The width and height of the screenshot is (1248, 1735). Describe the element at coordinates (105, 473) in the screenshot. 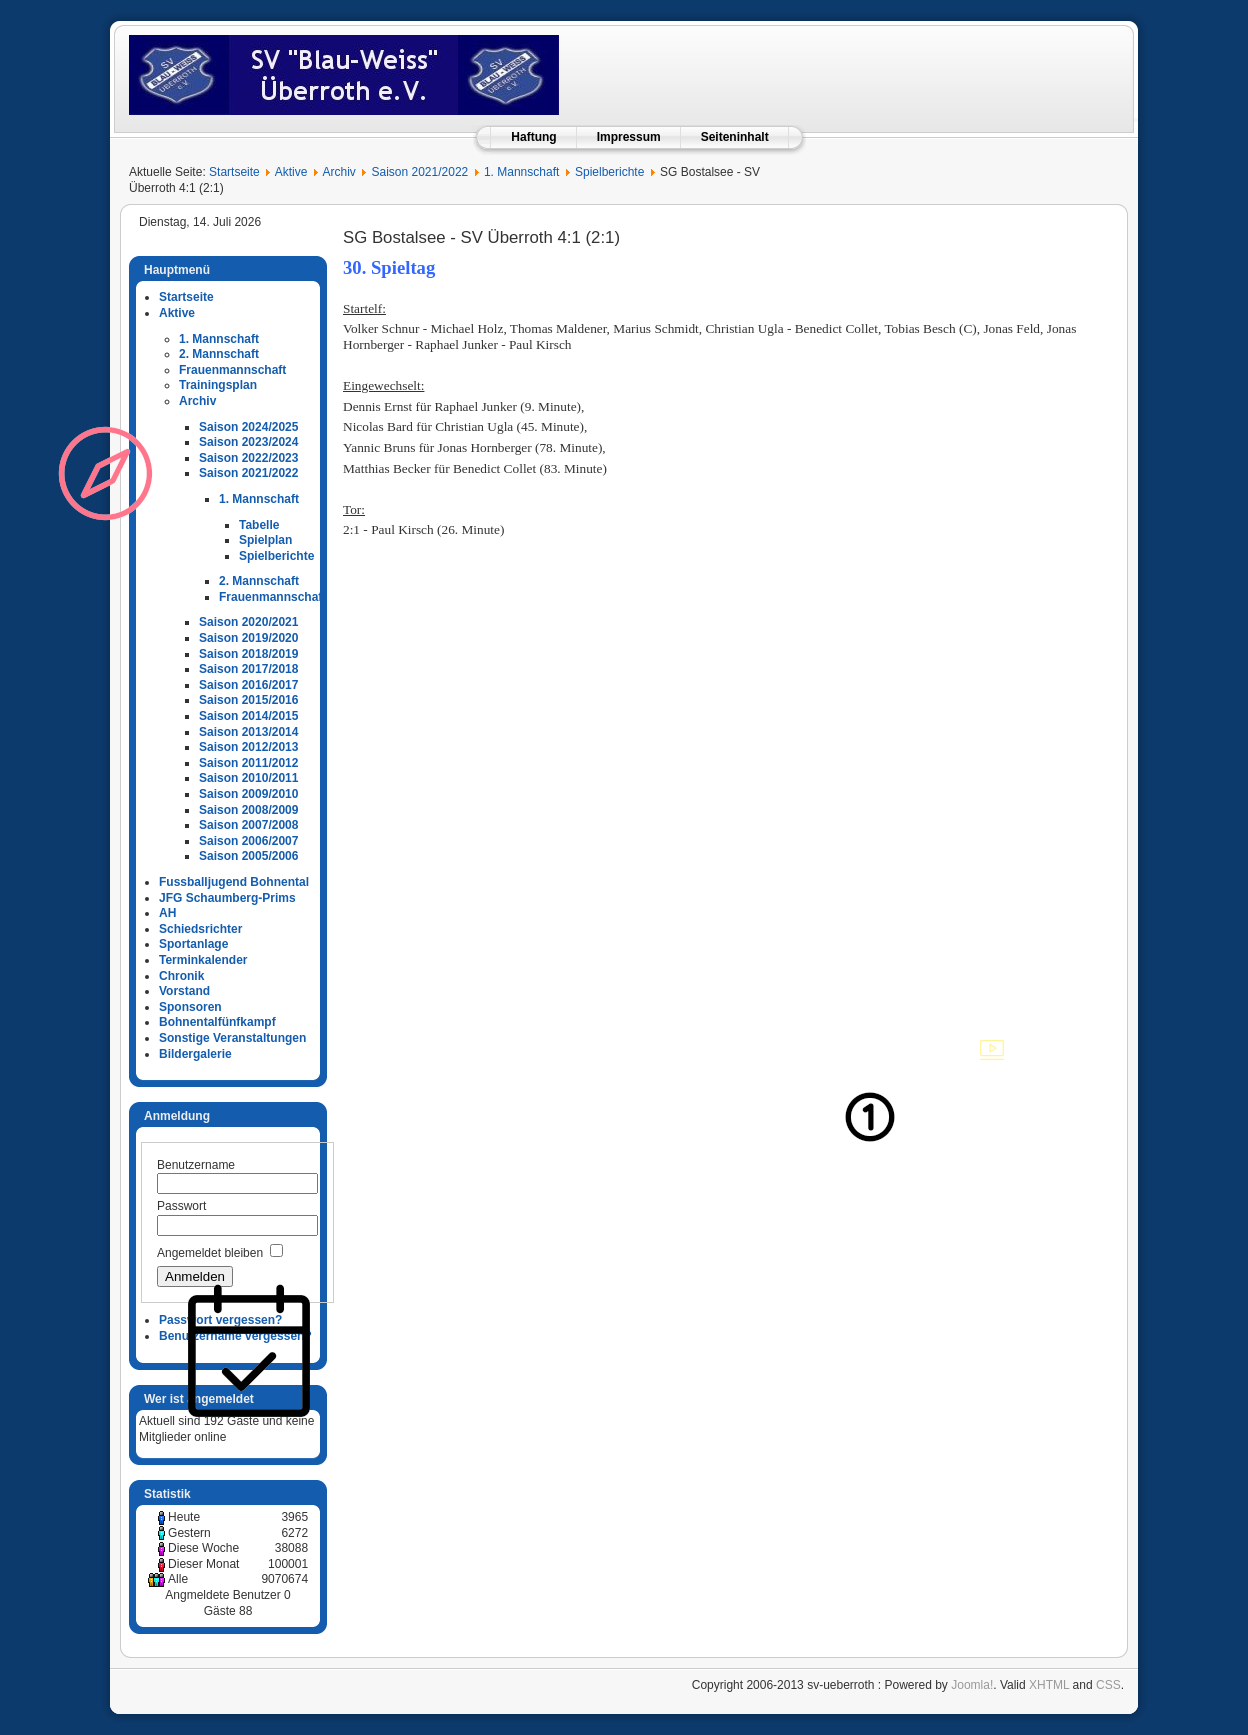

I see `access navigation or direction features` at that location.